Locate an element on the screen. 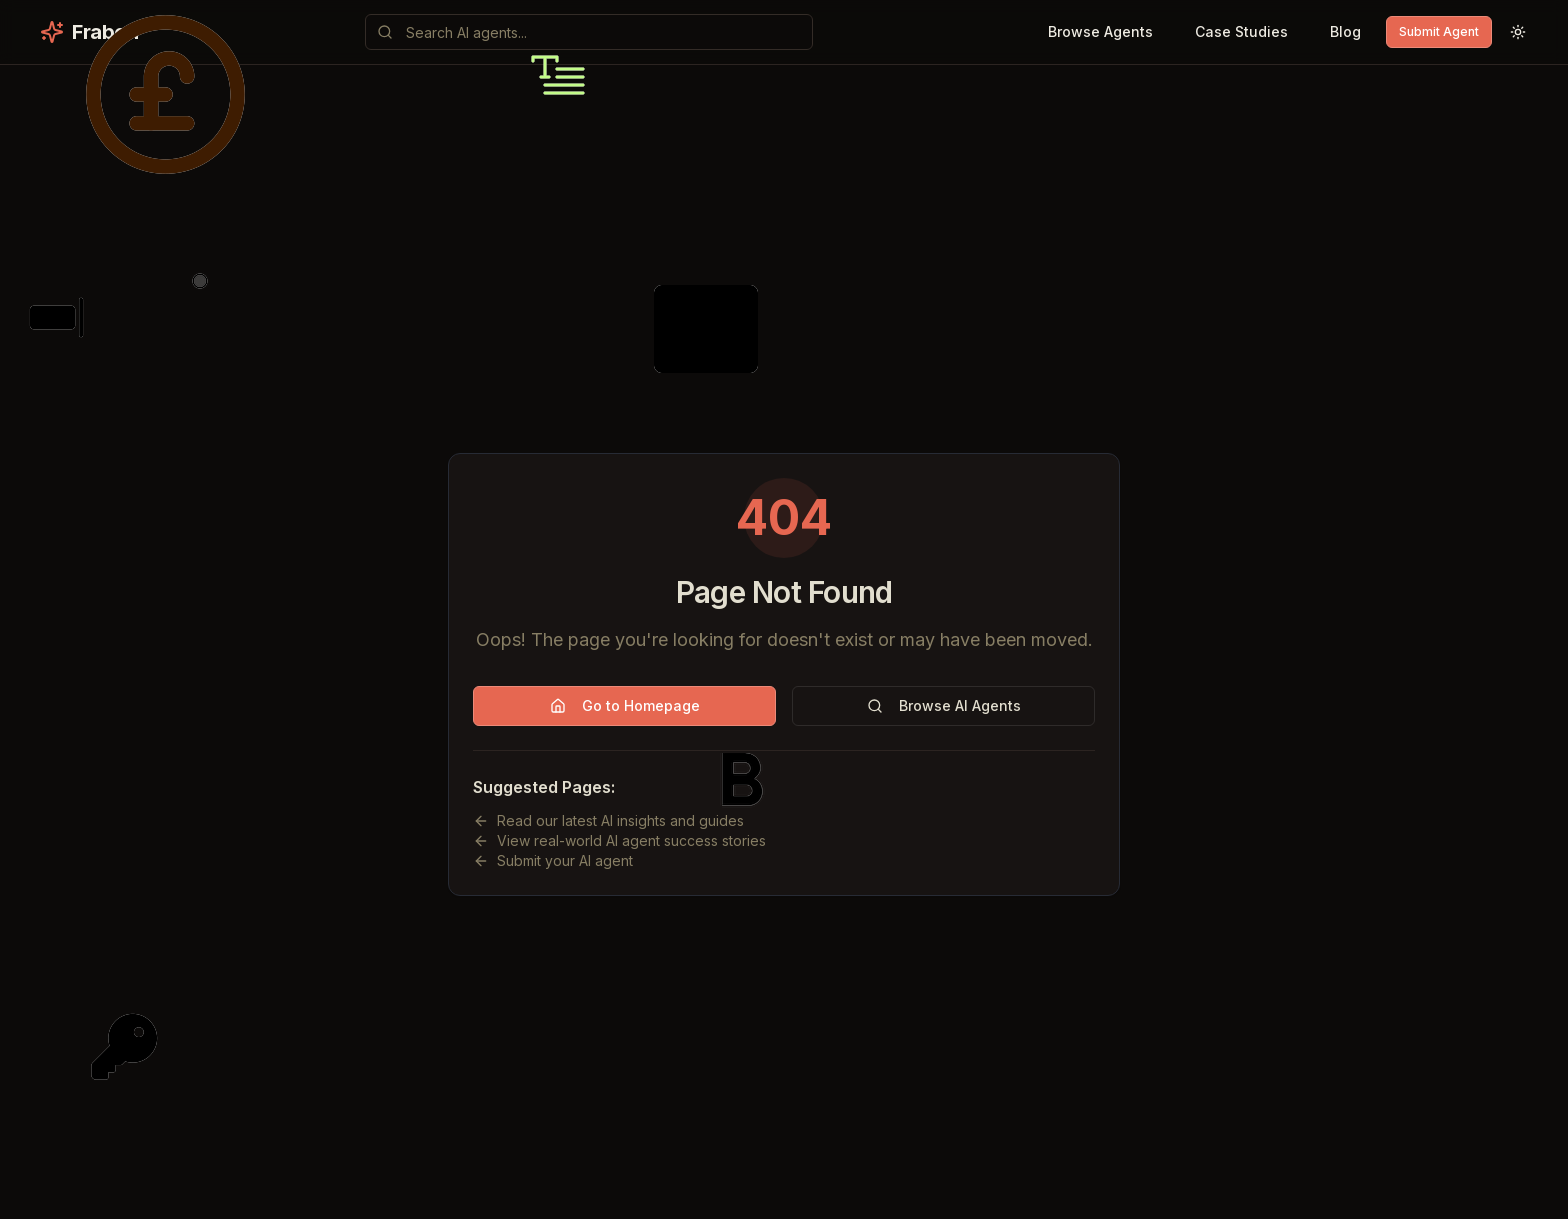 The image size is (1568, 1219). placeholder for image or media content is located at coordinates (706, 329).